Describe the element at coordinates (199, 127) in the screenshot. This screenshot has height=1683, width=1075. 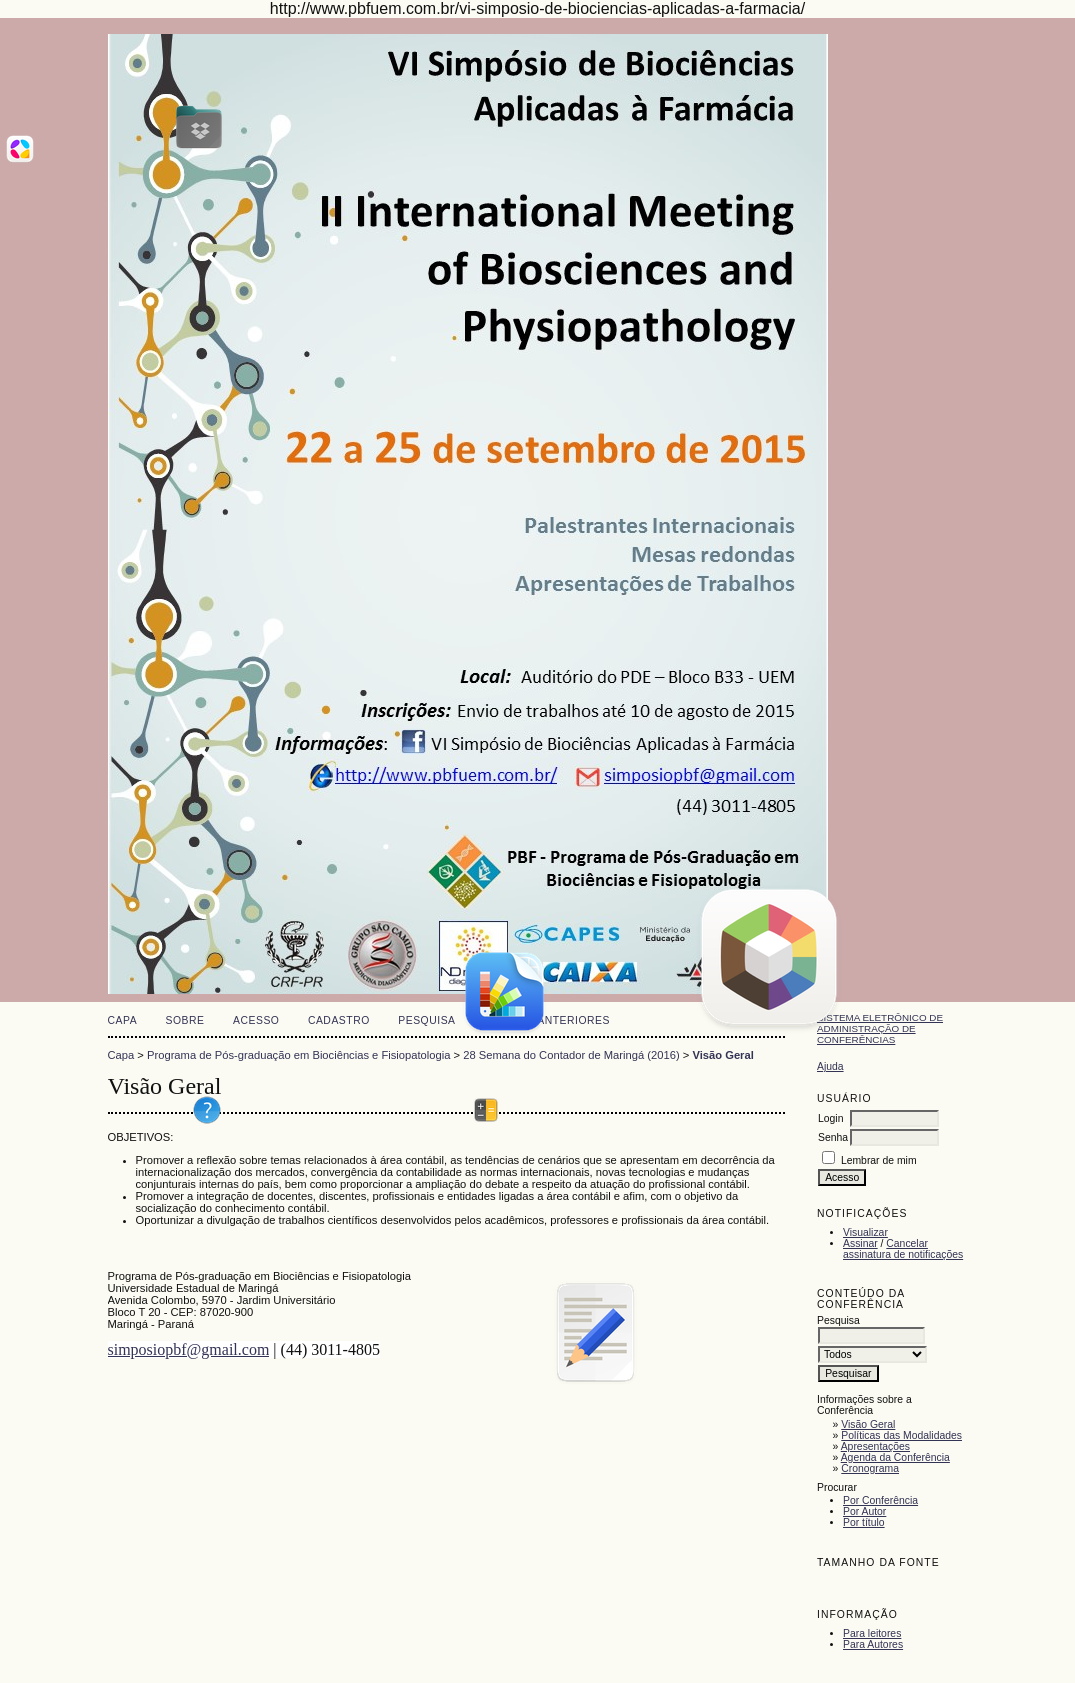
I see `open your Dropbox synced folder` at that location.